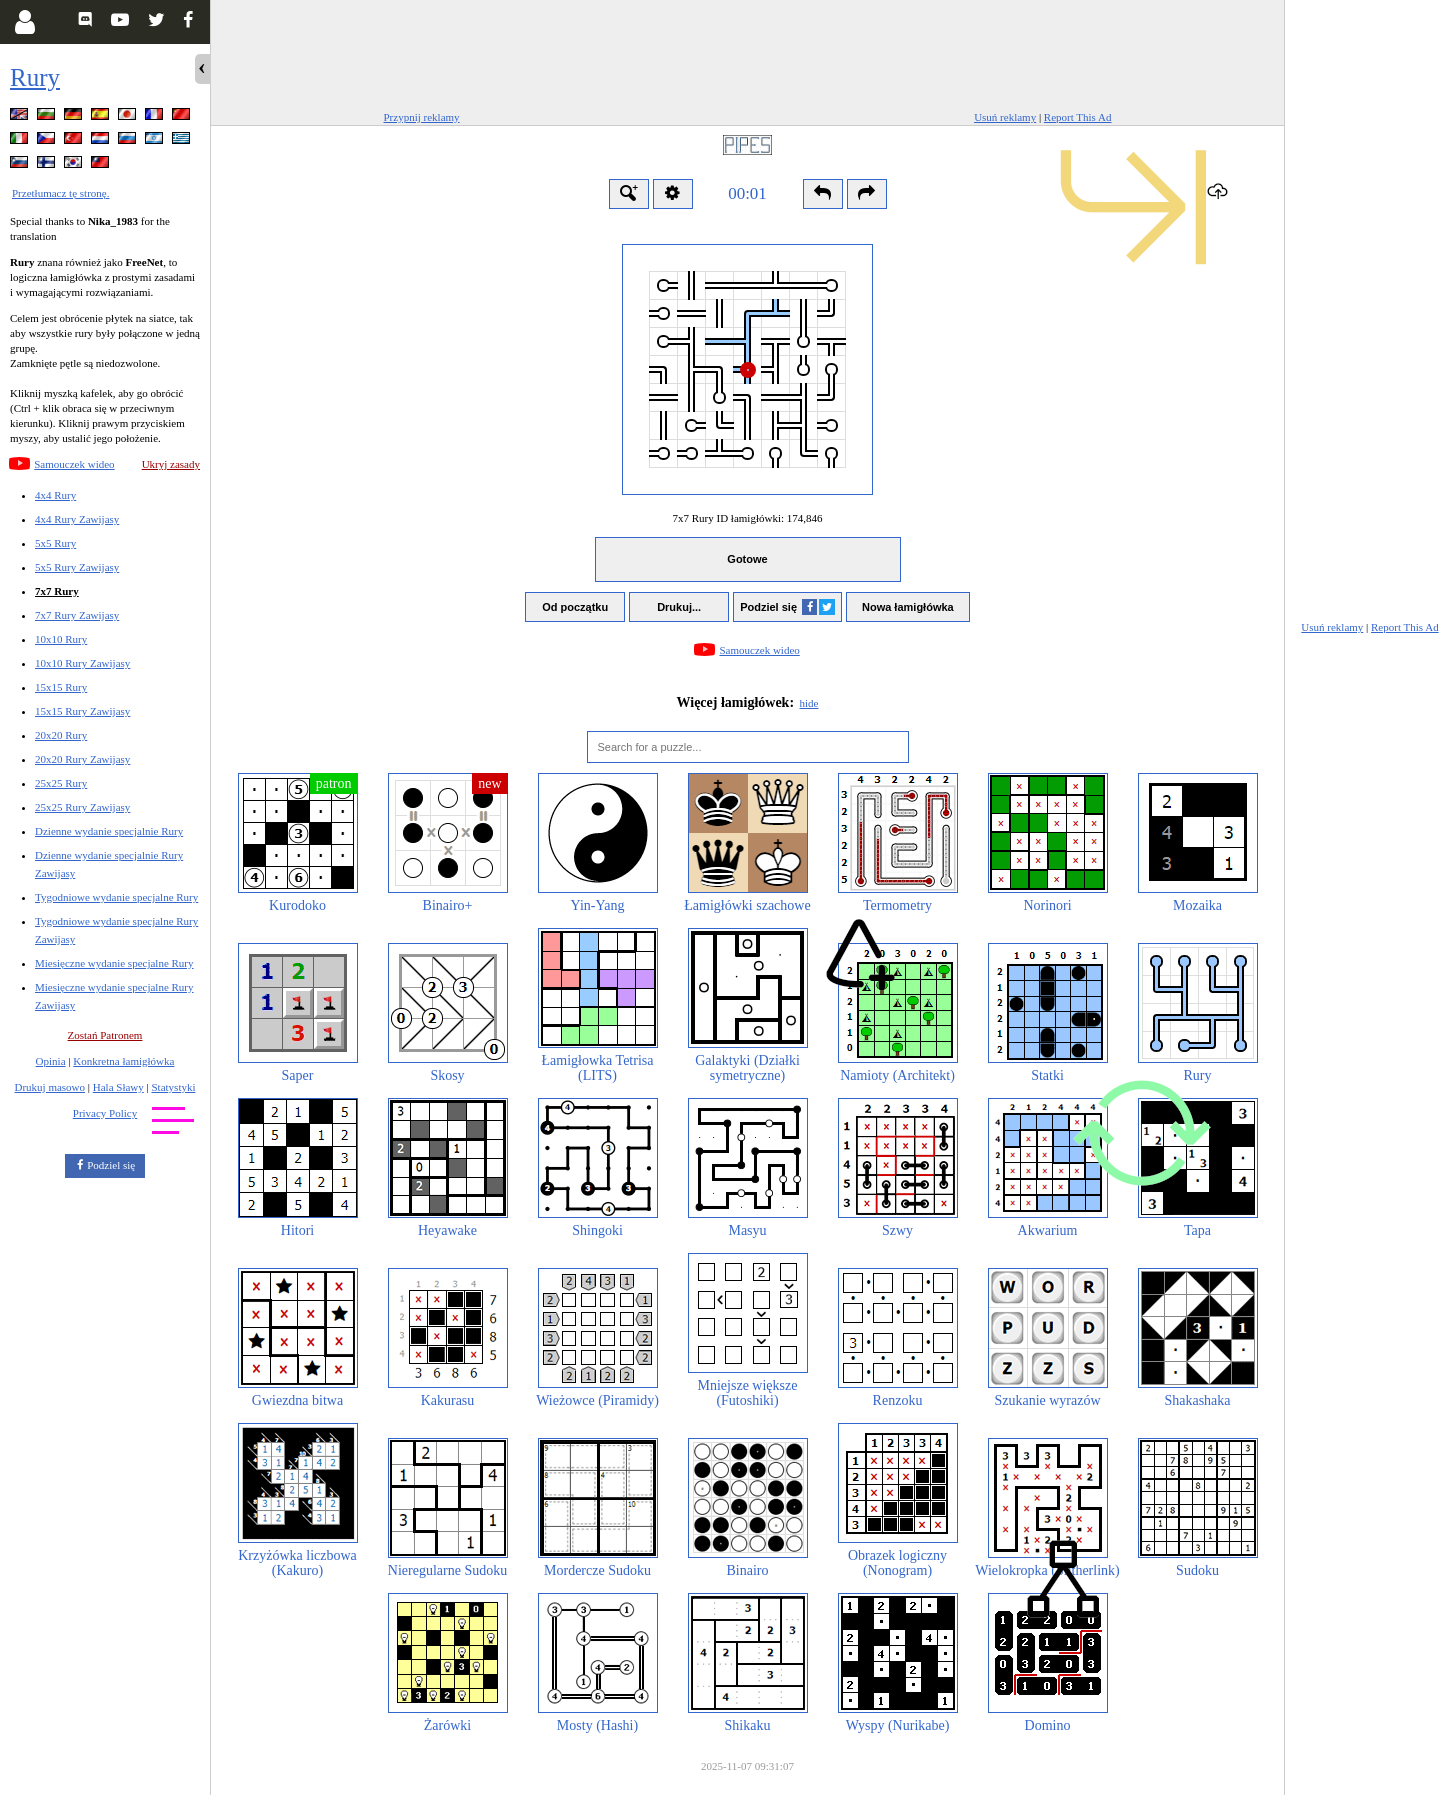 This screenshot has width=1455, height=1795. I want to click on upload file to cloud storage, so click(1217, 190).